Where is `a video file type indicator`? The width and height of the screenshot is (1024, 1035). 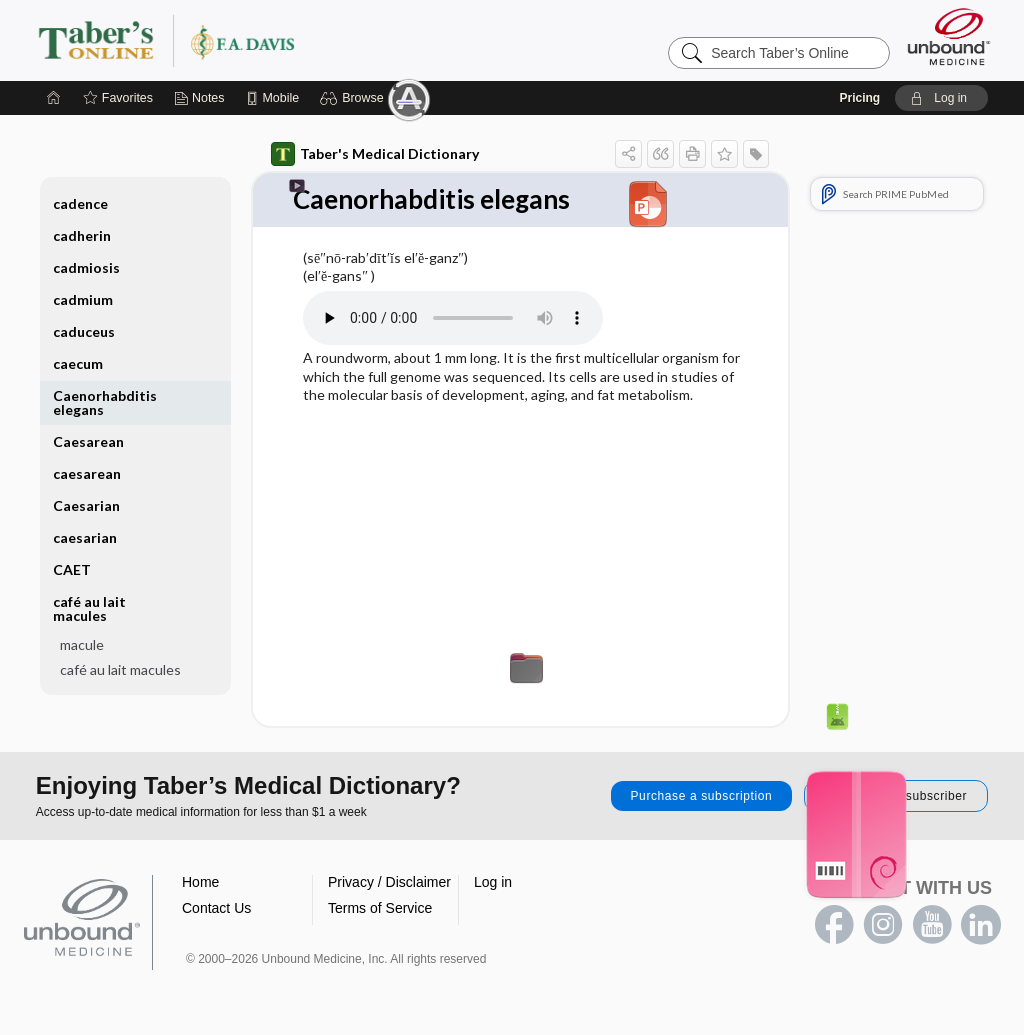
a video file type indicator is located at coordinates (297, 185).